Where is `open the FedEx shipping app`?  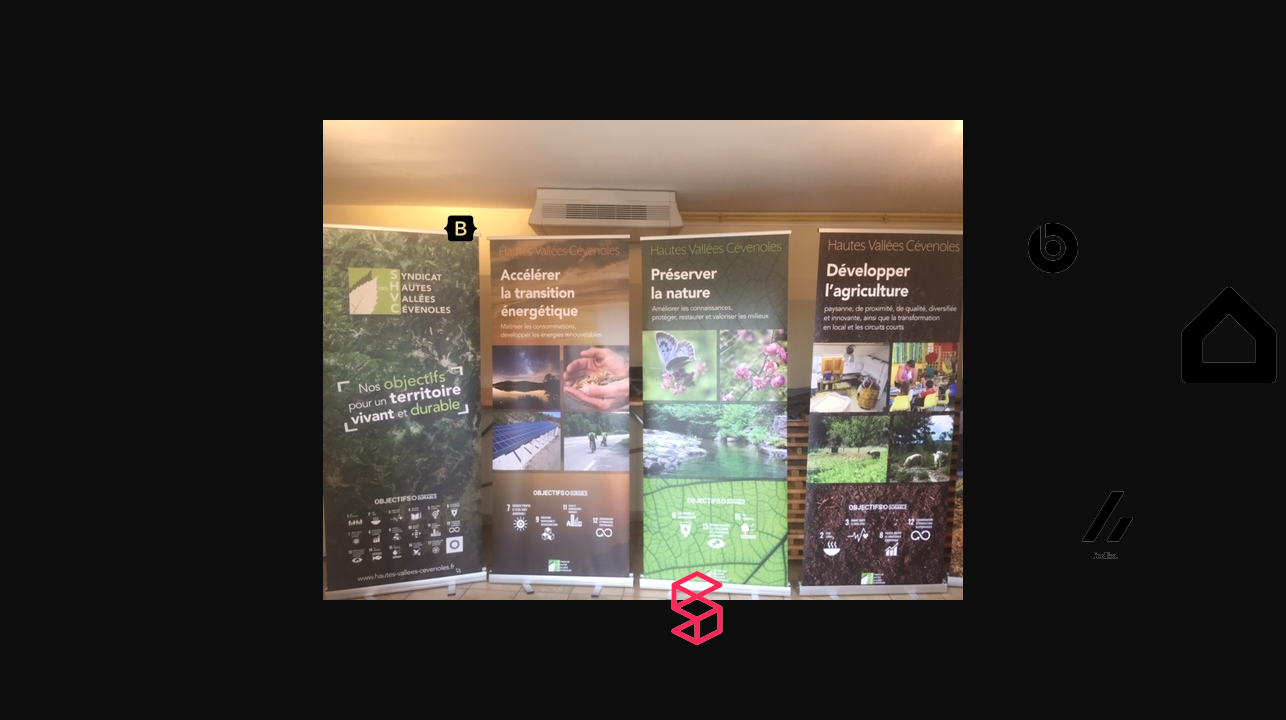 open the FedEx shipping app is located at coordinates (1105, 555).